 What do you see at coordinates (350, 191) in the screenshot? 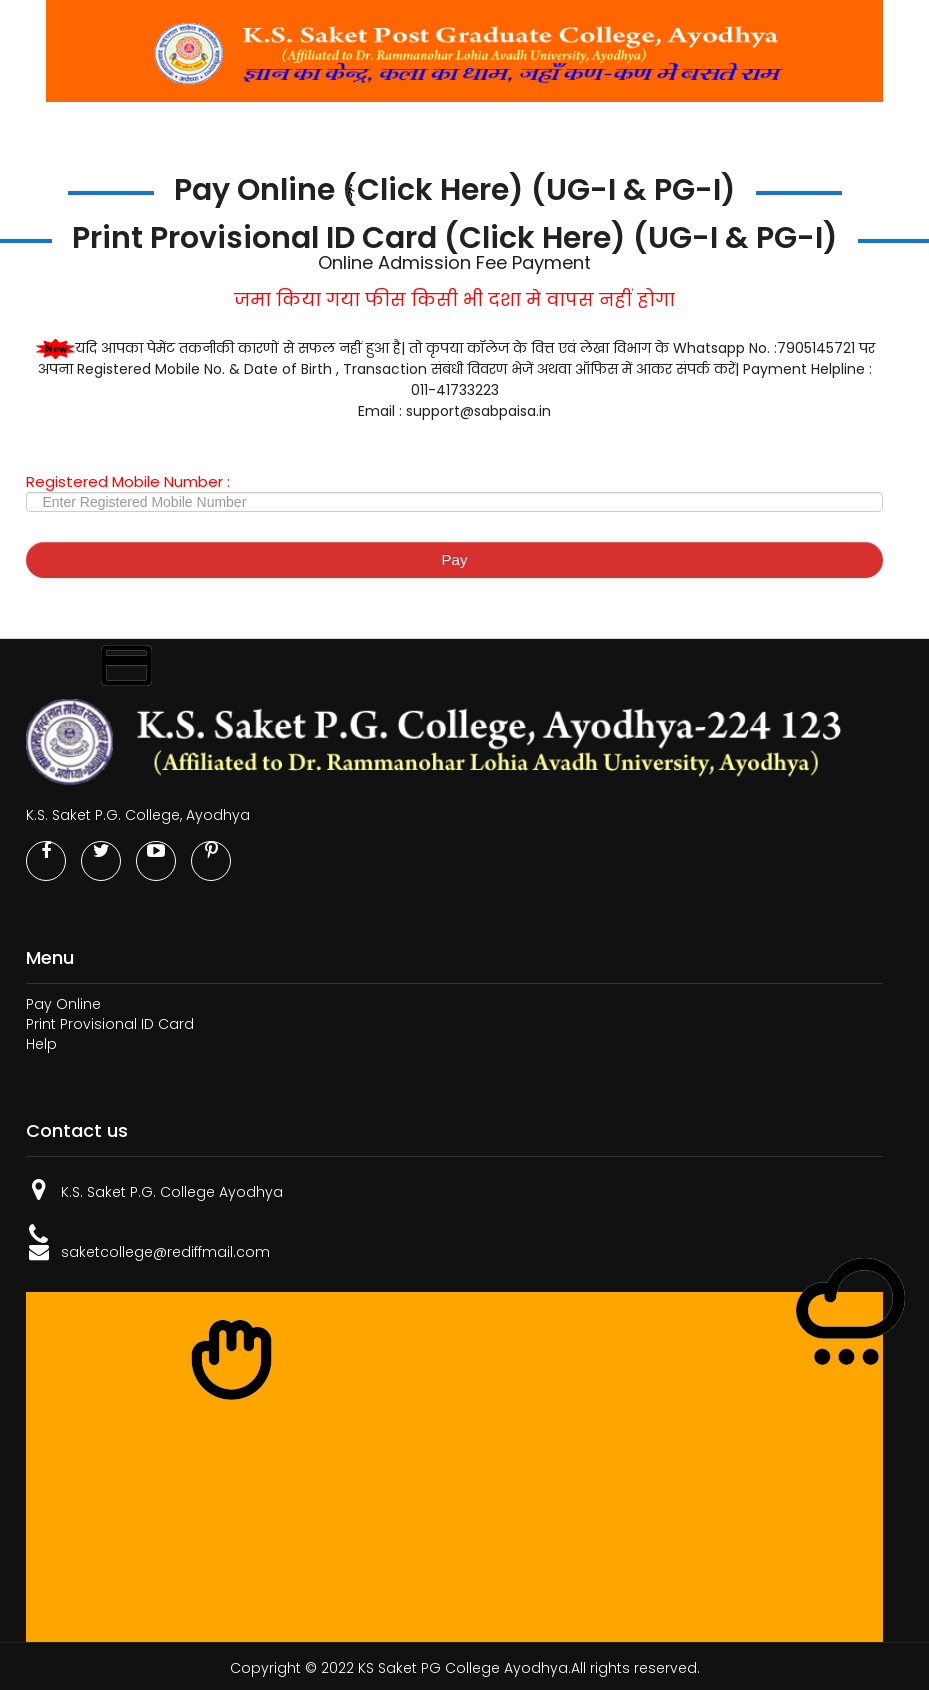
I see `get walking directions` at bounding box center [350, 191].